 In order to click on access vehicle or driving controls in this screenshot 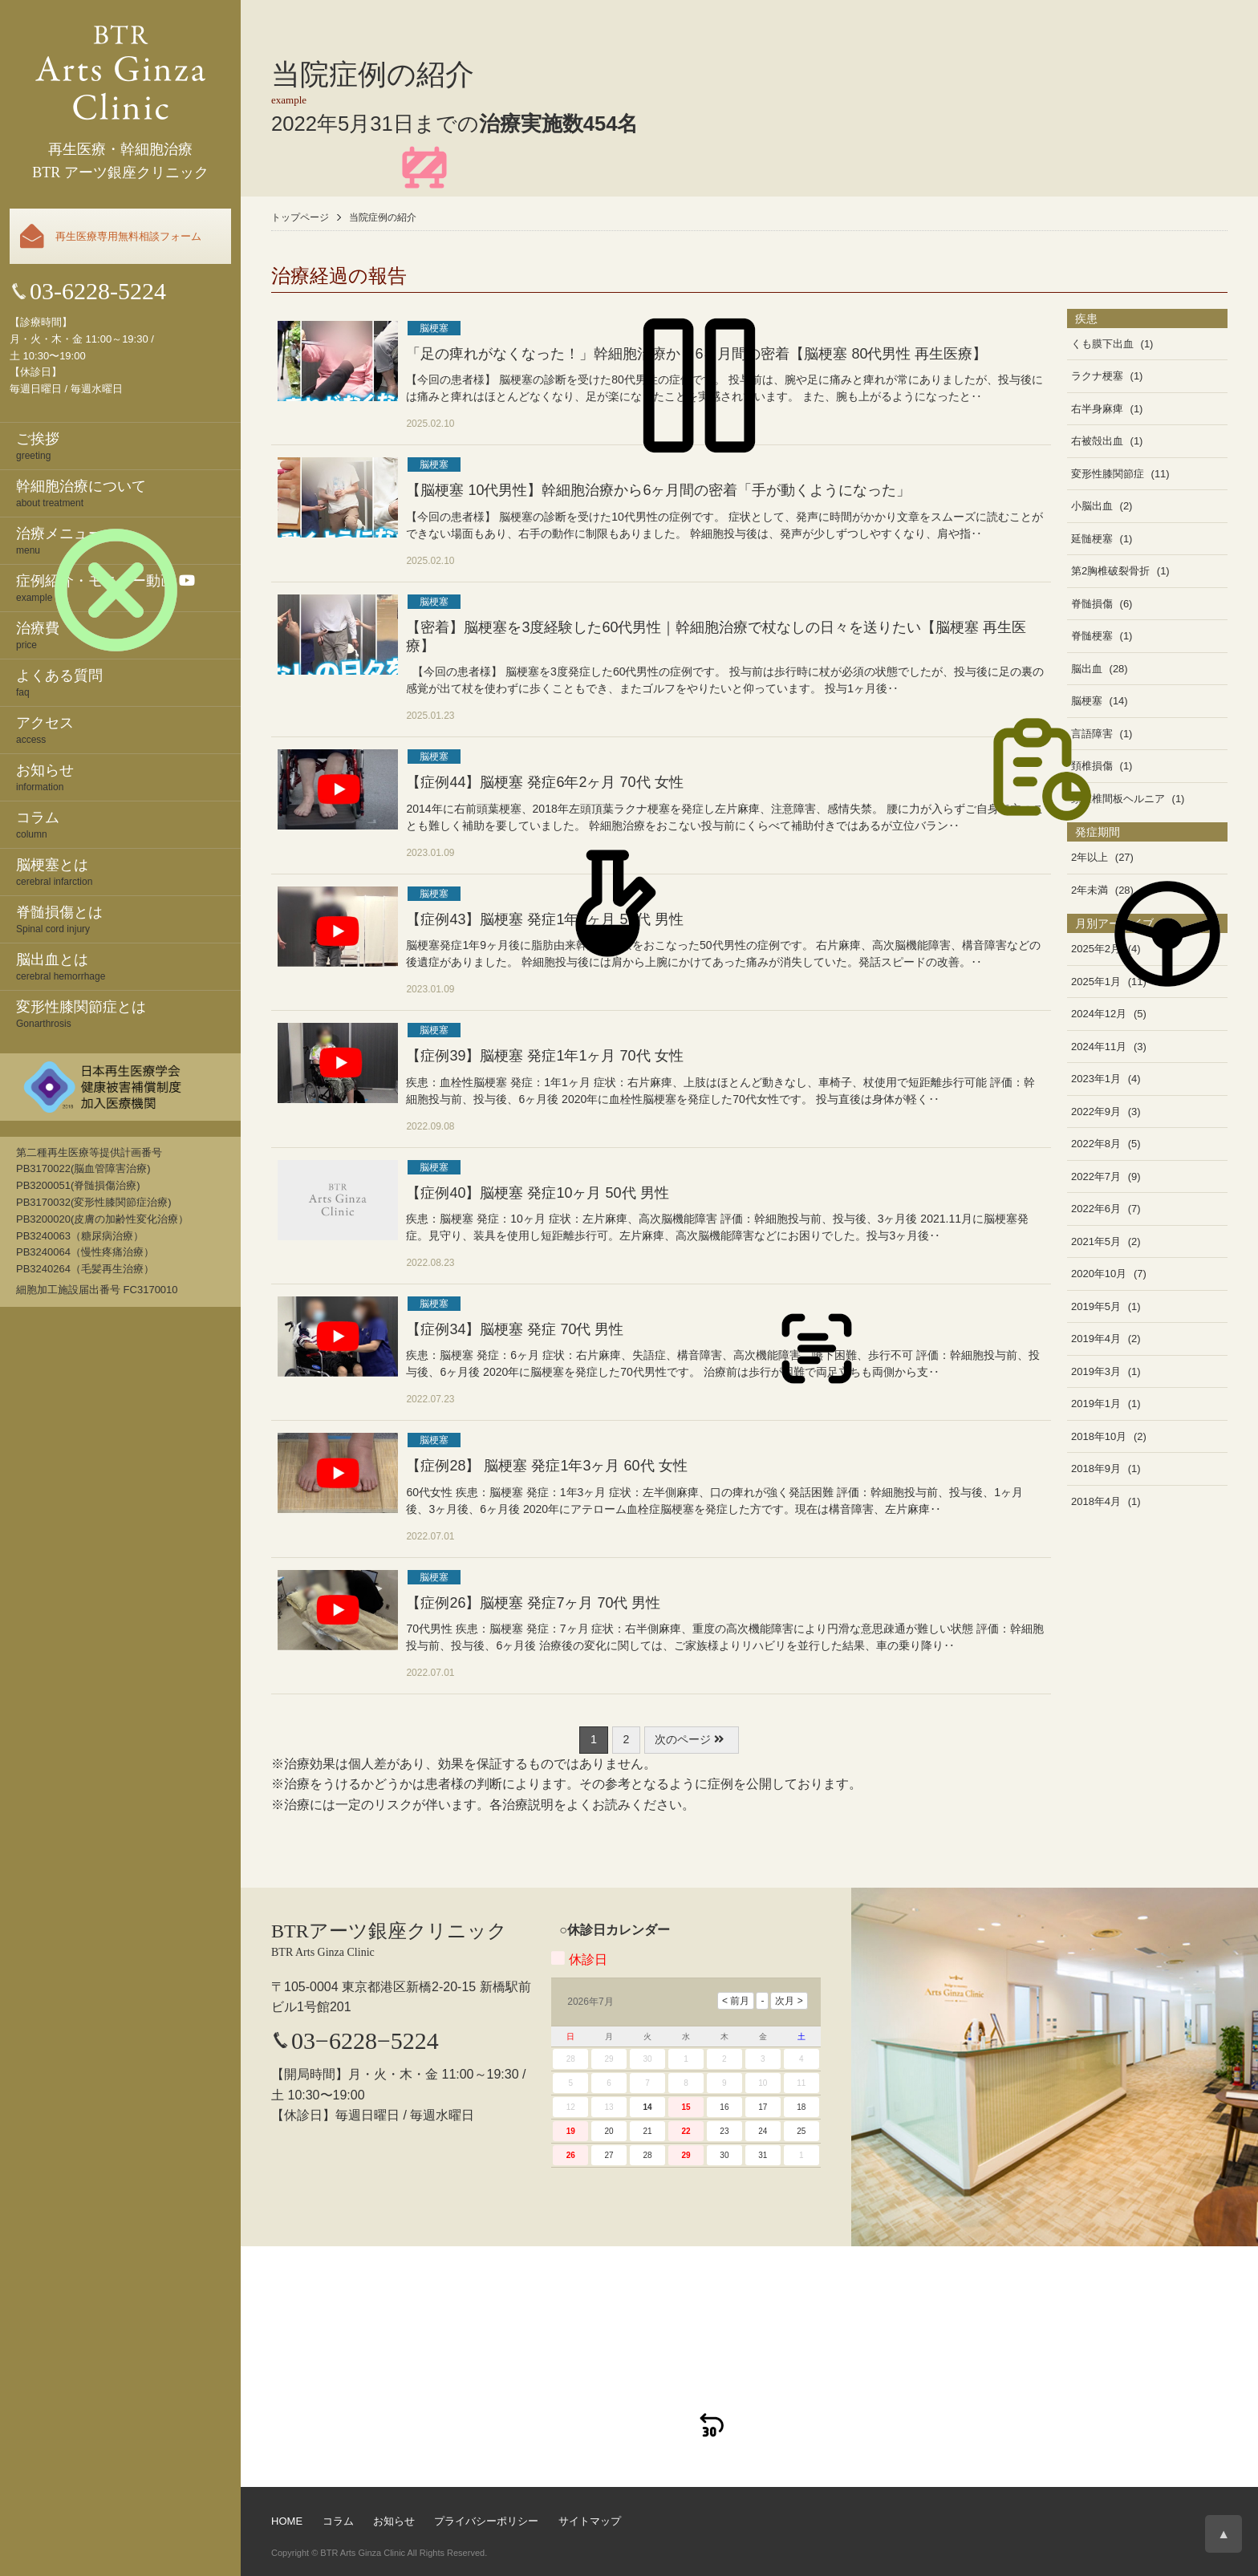, I will do `click(1167, 934)`.